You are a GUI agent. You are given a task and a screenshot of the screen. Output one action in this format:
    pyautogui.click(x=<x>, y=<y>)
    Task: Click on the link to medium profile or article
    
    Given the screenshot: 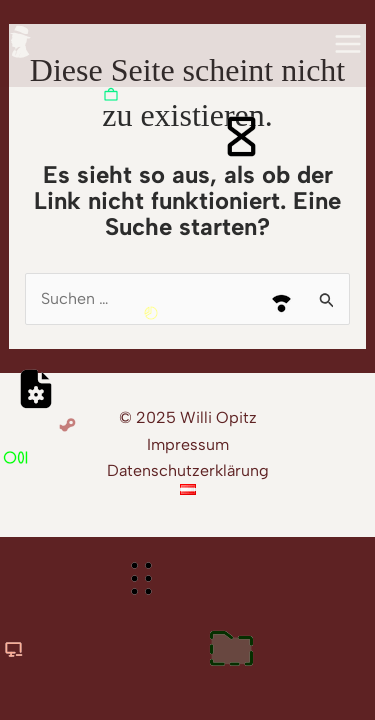 What is the action you would take?
    pyautogui.click(x=15, y=457)
    